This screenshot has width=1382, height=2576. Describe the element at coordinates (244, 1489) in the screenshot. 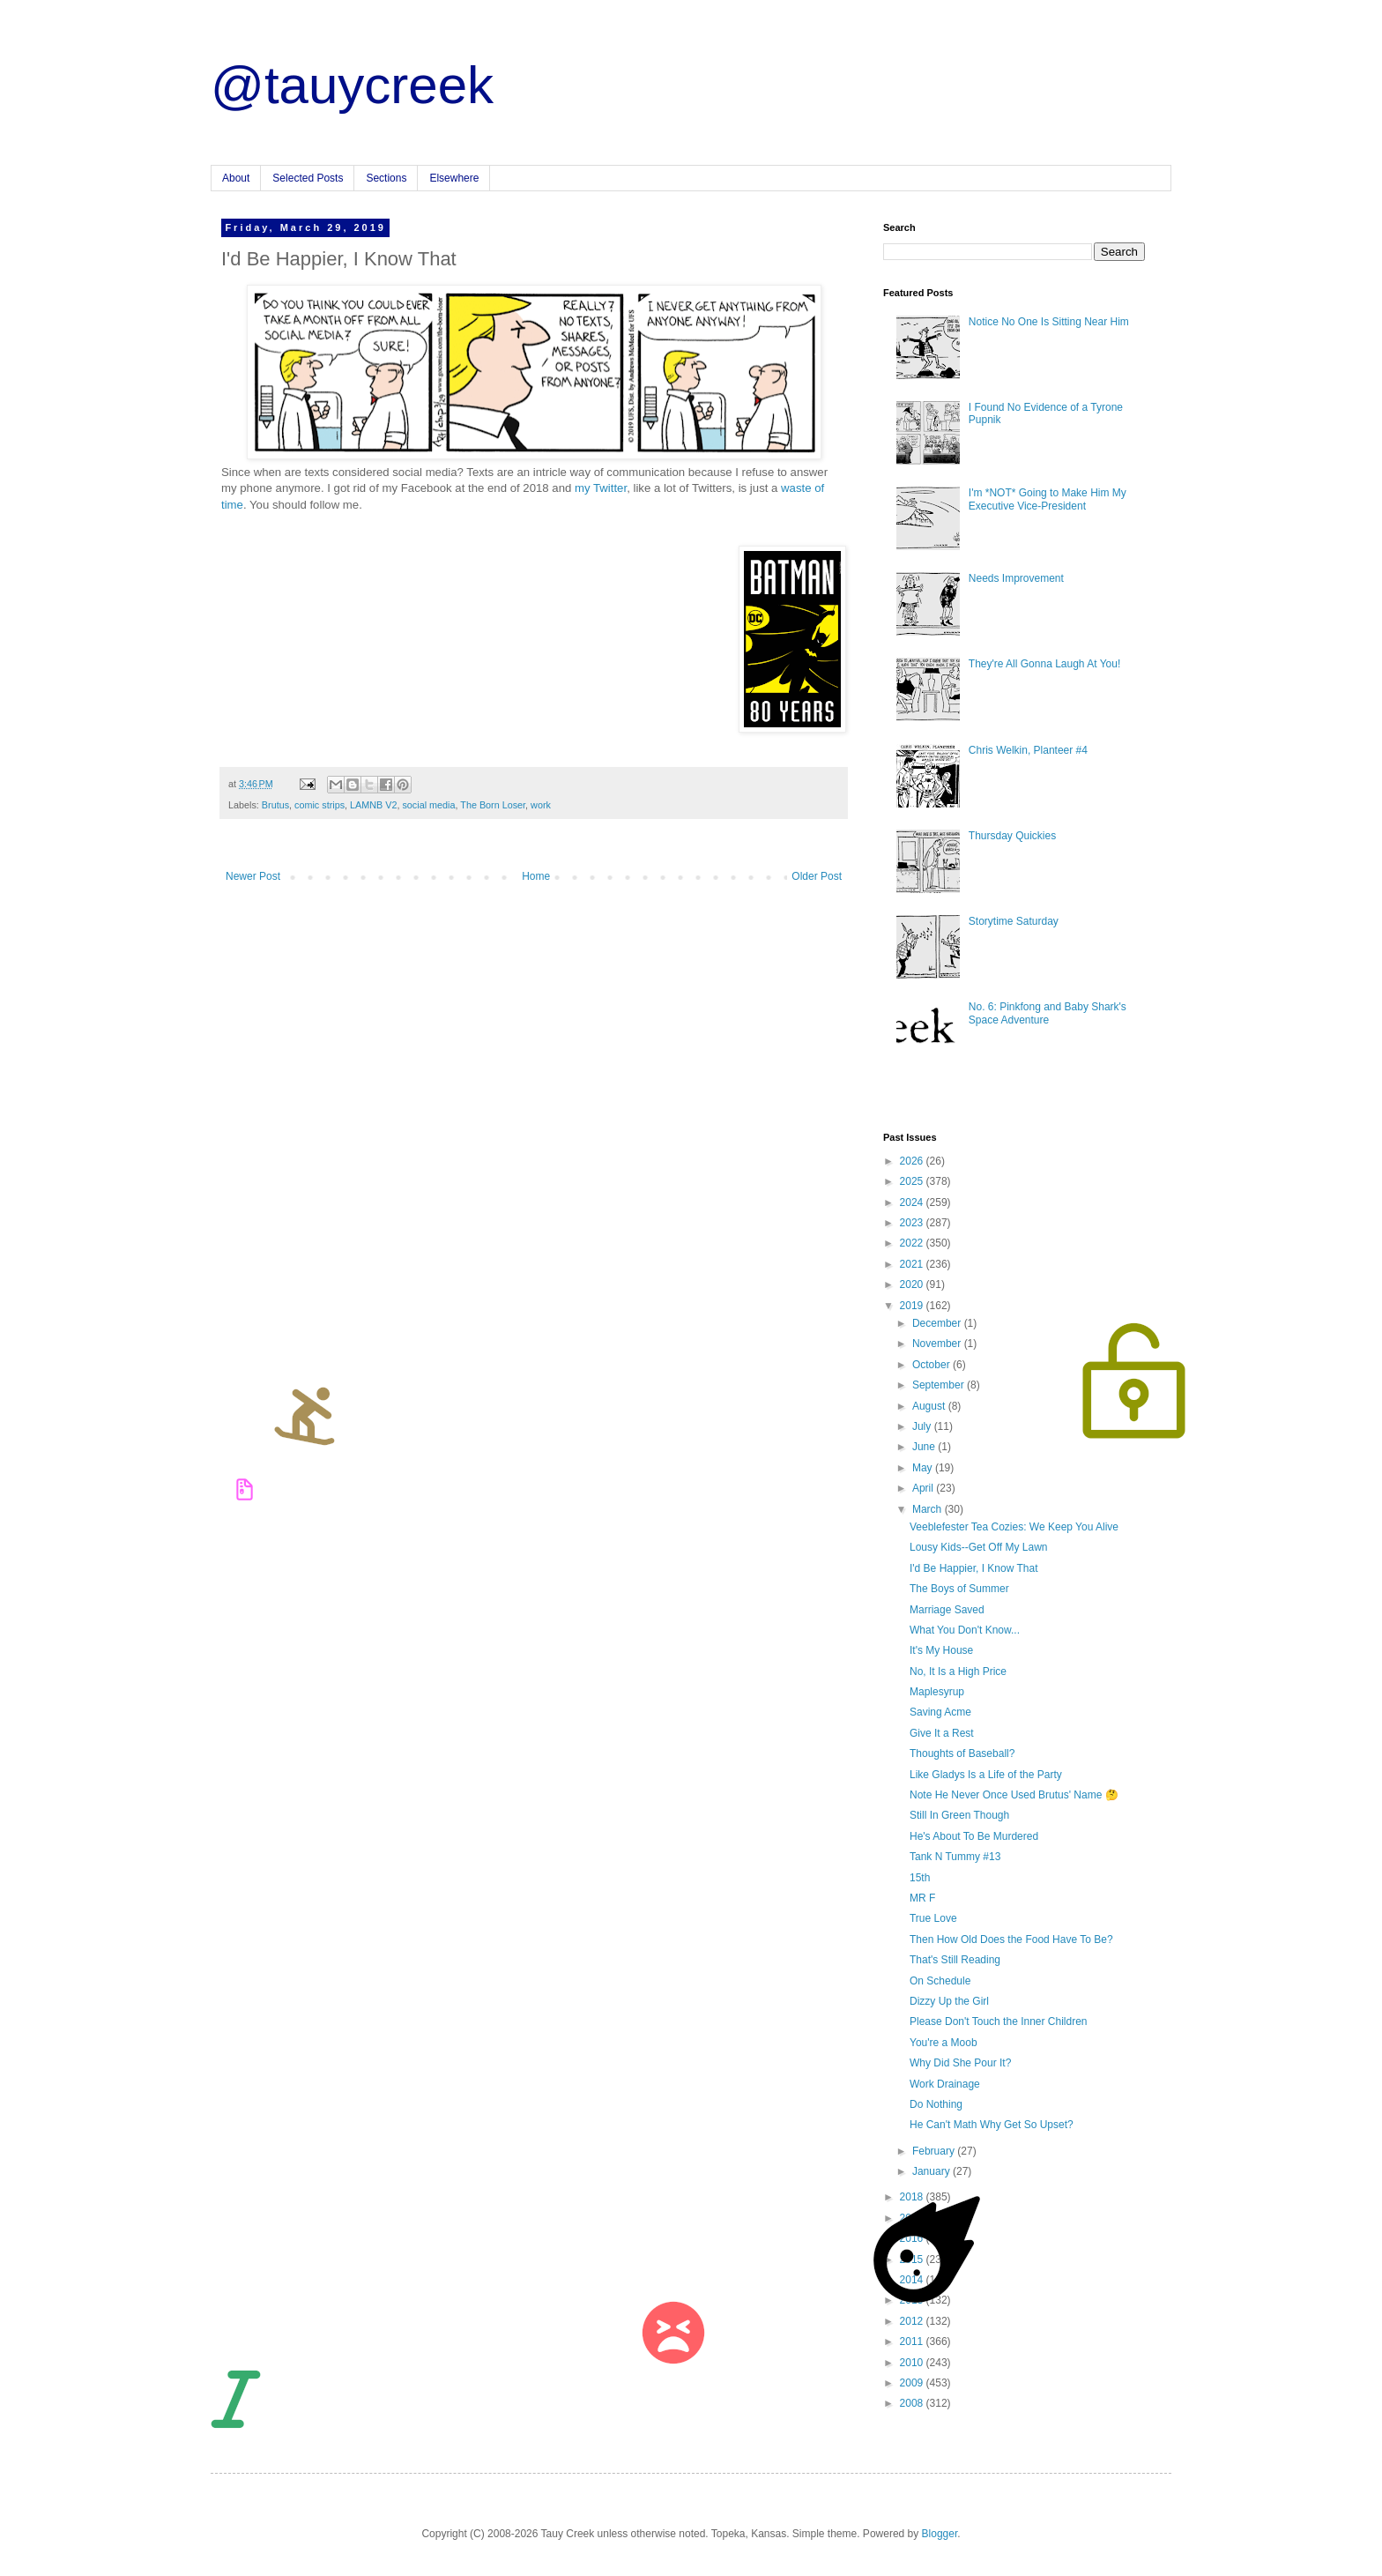

I see `view compressed or archived files` at that location.